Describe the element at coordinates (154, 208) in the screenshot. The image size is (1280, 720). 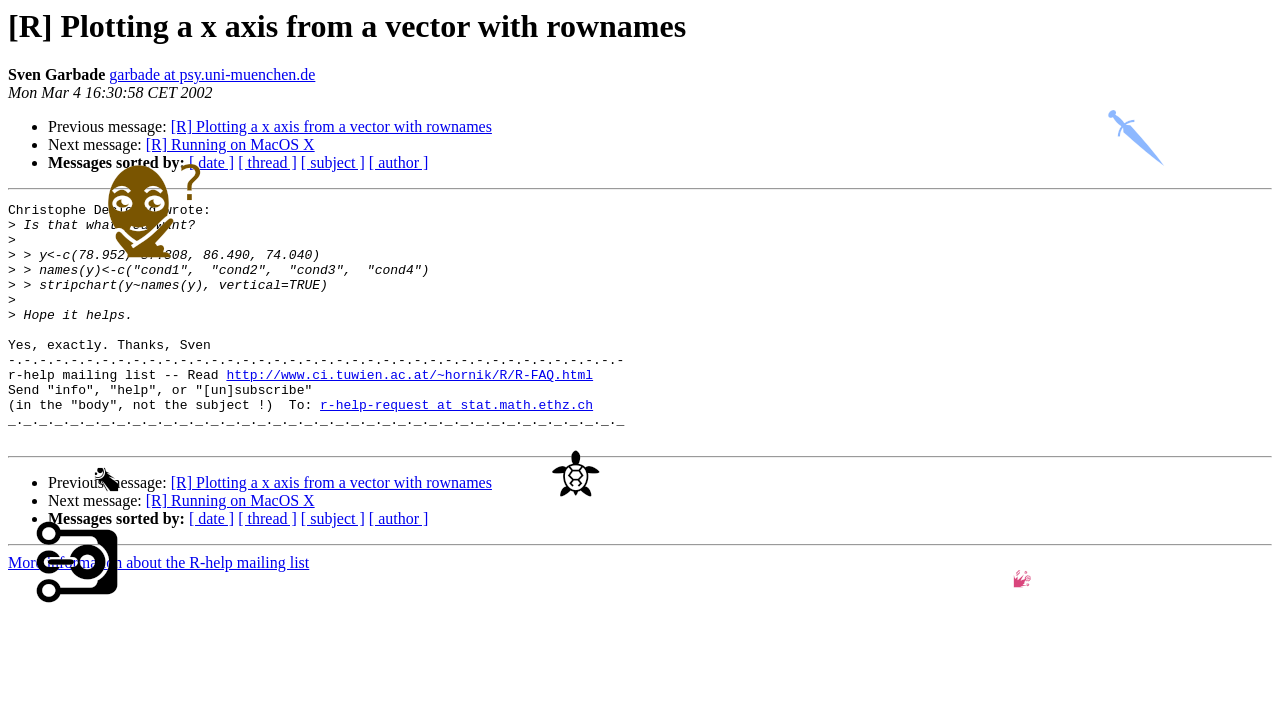
I see `indicates a thinking or processing state` at that location.